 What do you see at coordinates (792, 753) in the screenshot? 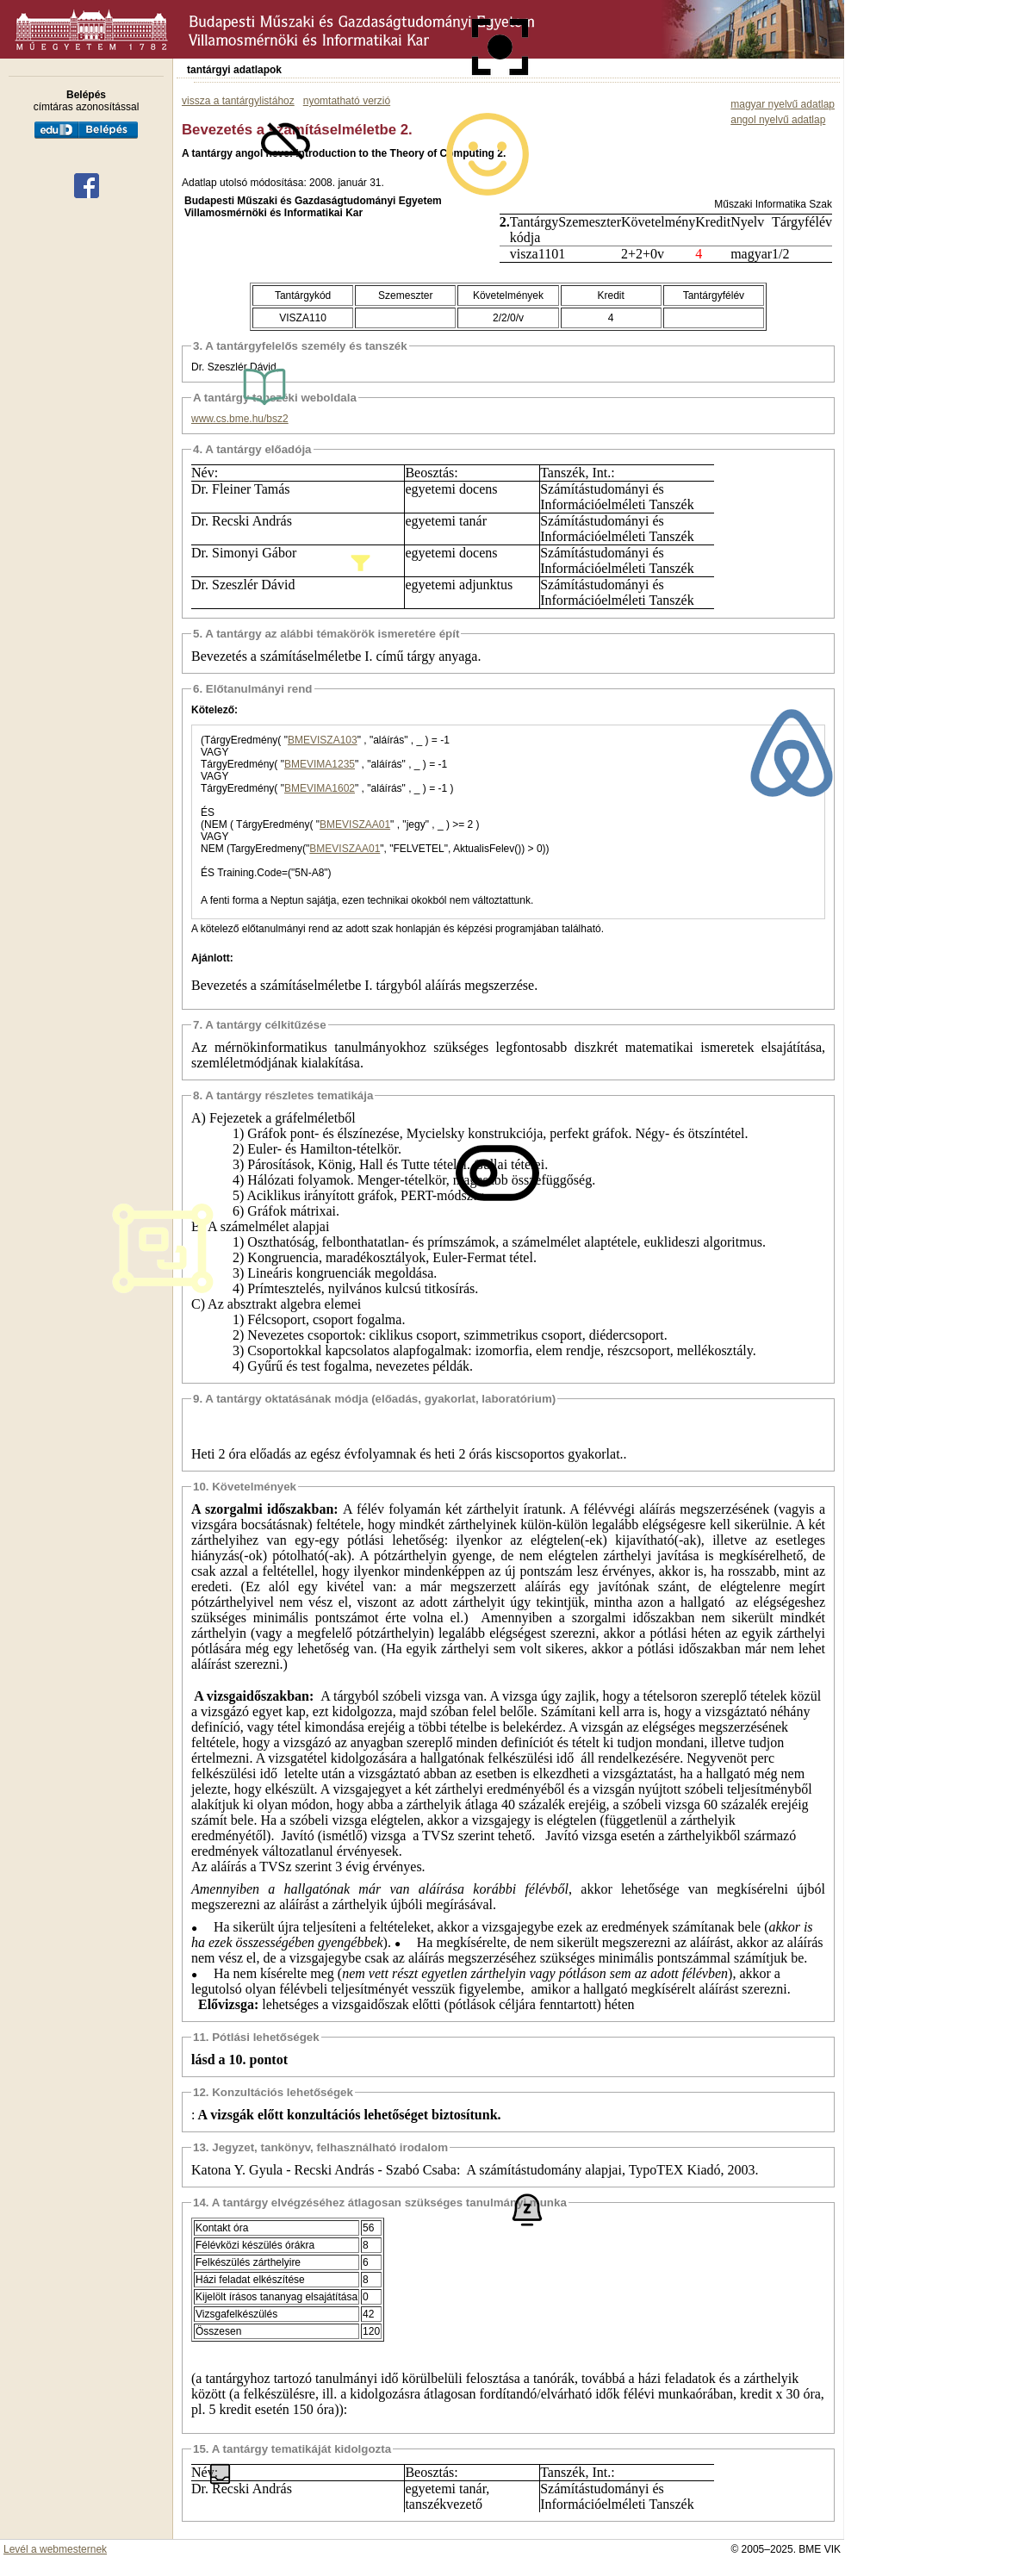
I see `open the Airbnb app or website` at bounding box center [792, 753].